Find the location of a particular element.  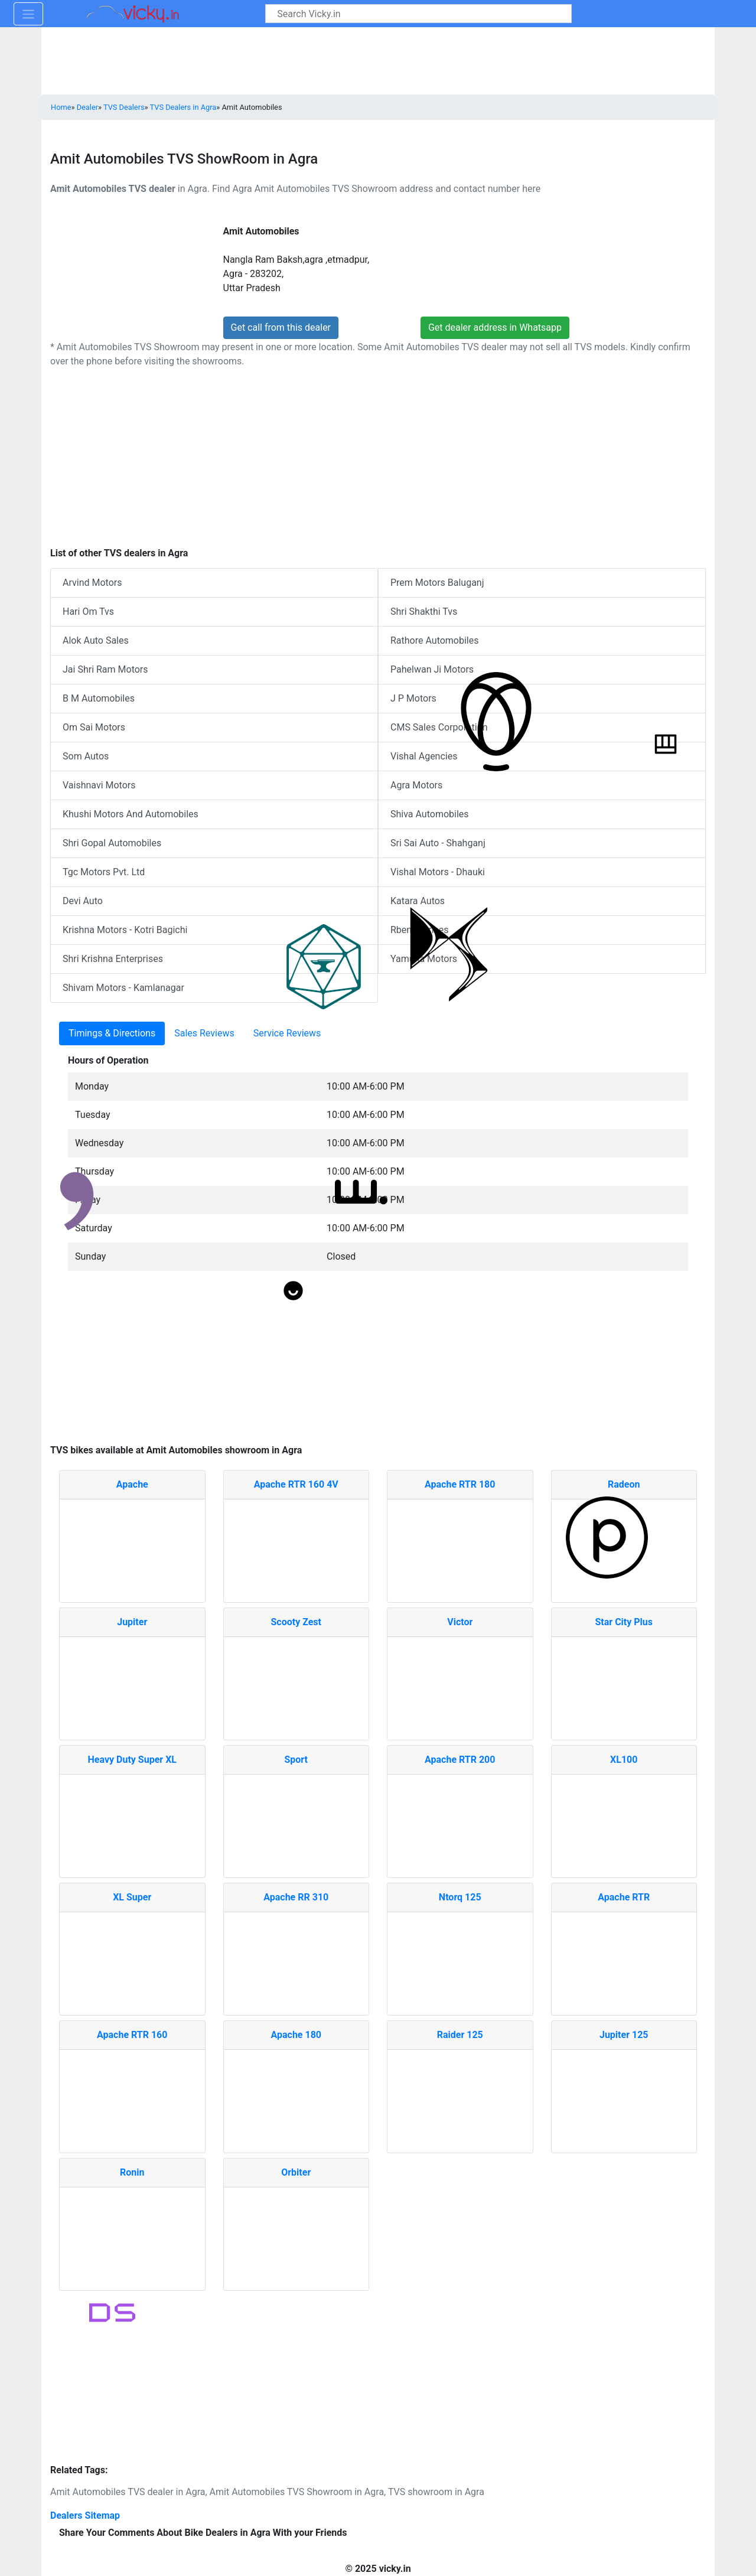

view data in table format is located at coordinates (666, 744).